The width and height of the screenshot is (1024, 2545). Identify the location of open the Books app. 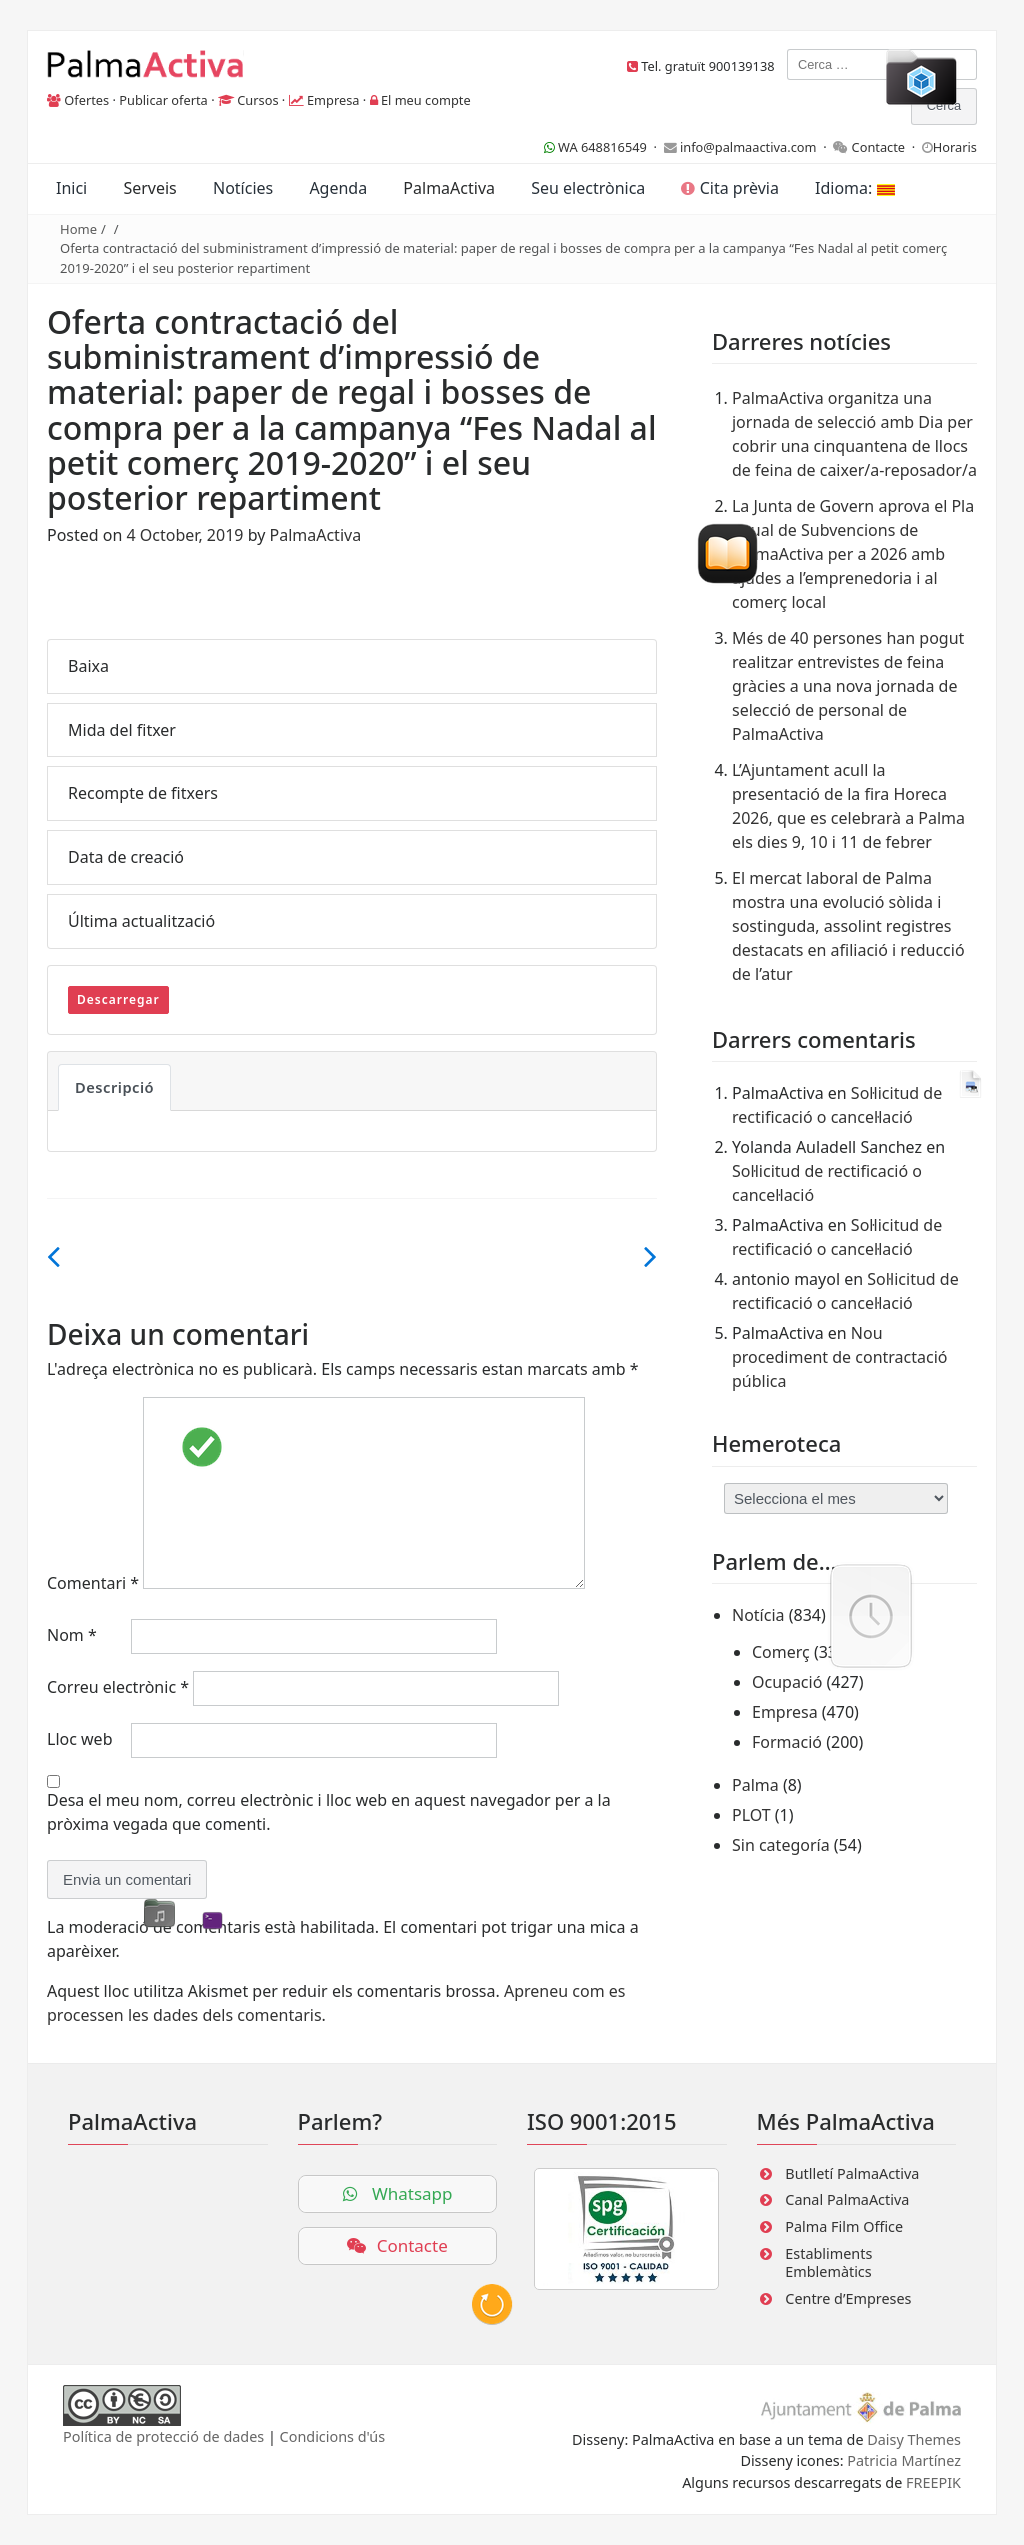
(727, 553).